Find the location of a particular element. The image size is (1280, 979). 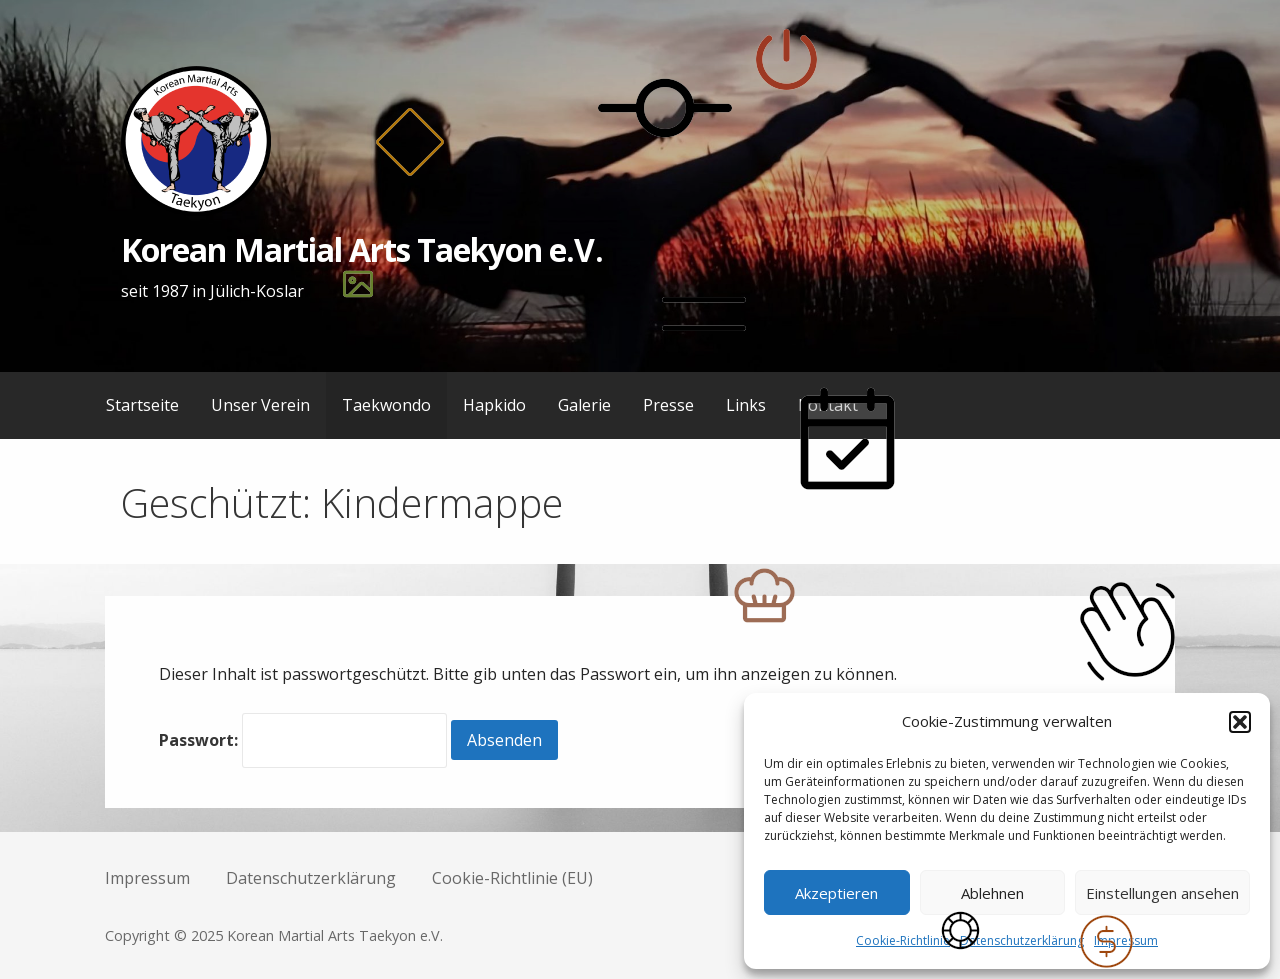

access casino or gambling games is located at coordinates (960, 930).